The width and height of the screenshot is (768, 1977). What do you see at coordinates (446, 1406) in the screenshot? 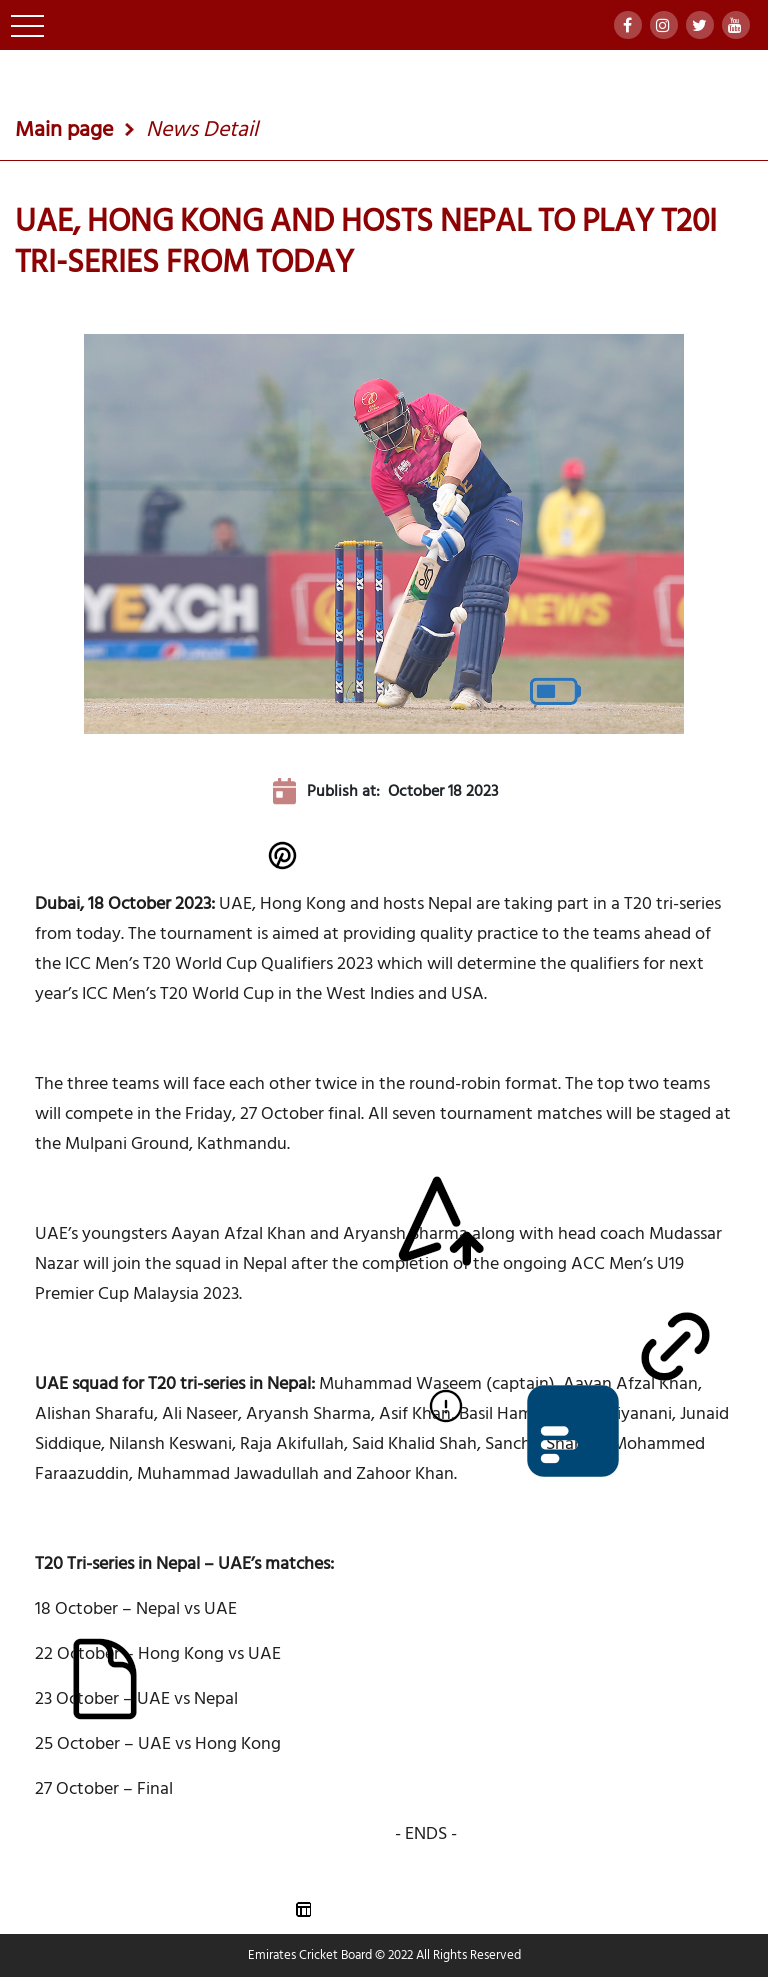
I see `indicates a warning or alert requiring attention` at bounding box center [446, 1406].